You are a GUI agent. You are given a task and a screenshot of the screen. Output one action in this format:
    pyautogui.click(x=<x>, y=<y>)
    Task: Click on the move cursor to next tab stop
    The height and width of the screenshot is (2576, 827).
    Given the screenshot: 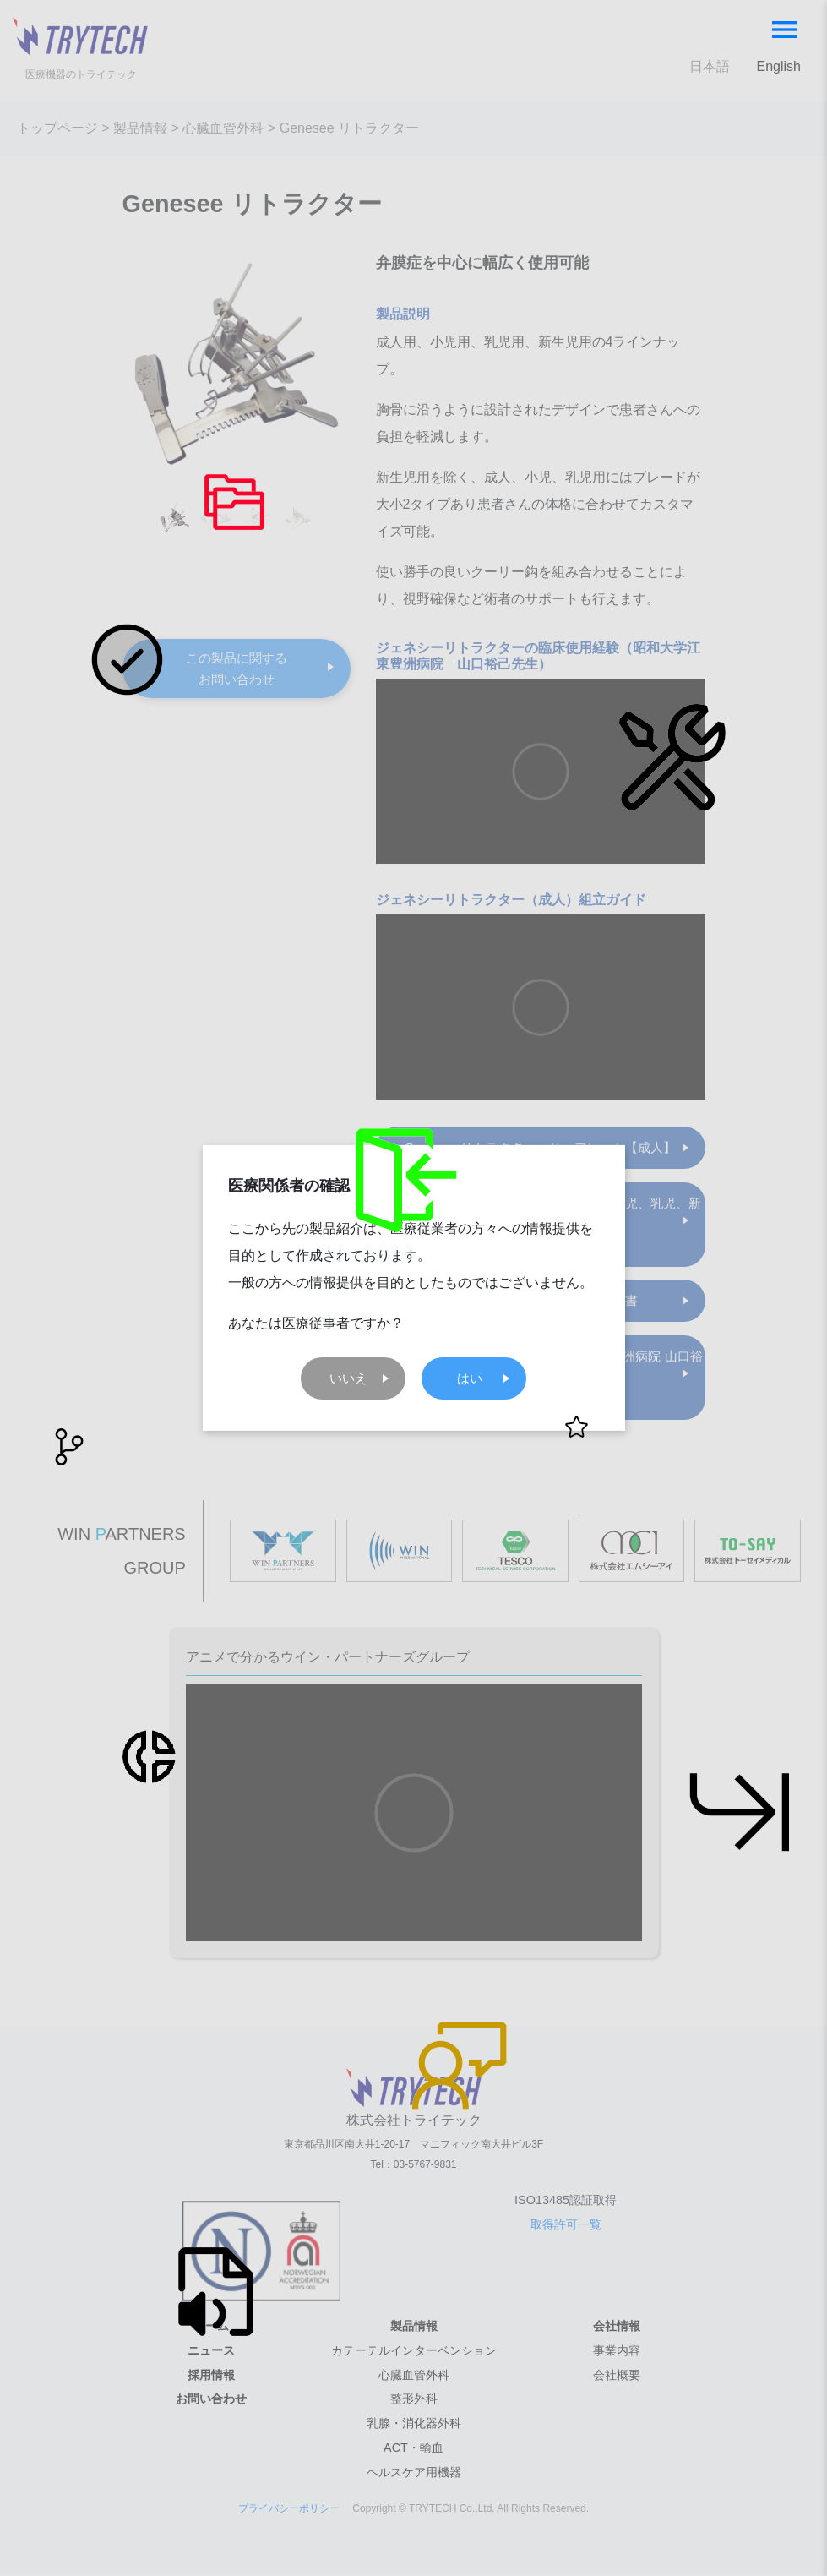 What is the action you would take?
    pyautogui.click(x=732, y=1809)
    